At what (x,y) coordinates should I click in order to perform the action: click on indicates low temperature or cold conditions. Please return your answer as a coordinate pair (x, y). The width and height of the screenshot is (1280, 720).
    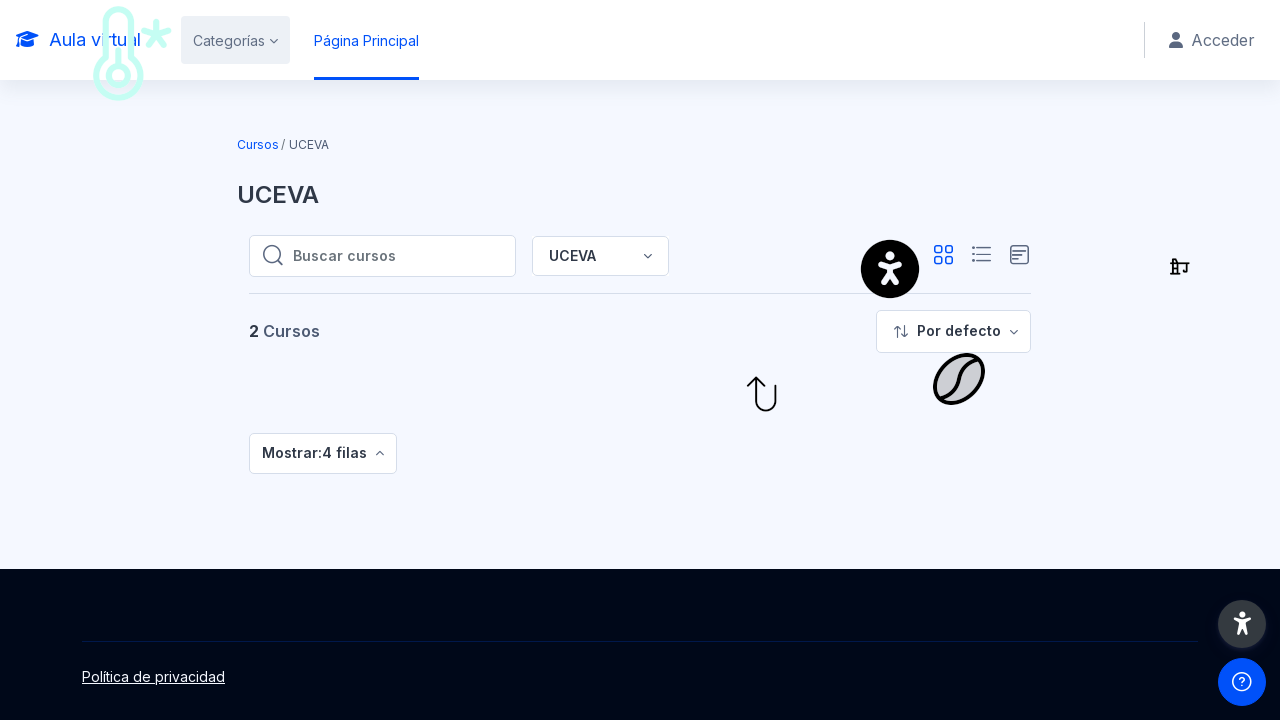
    Looking at the image, I should click on (121, 53).